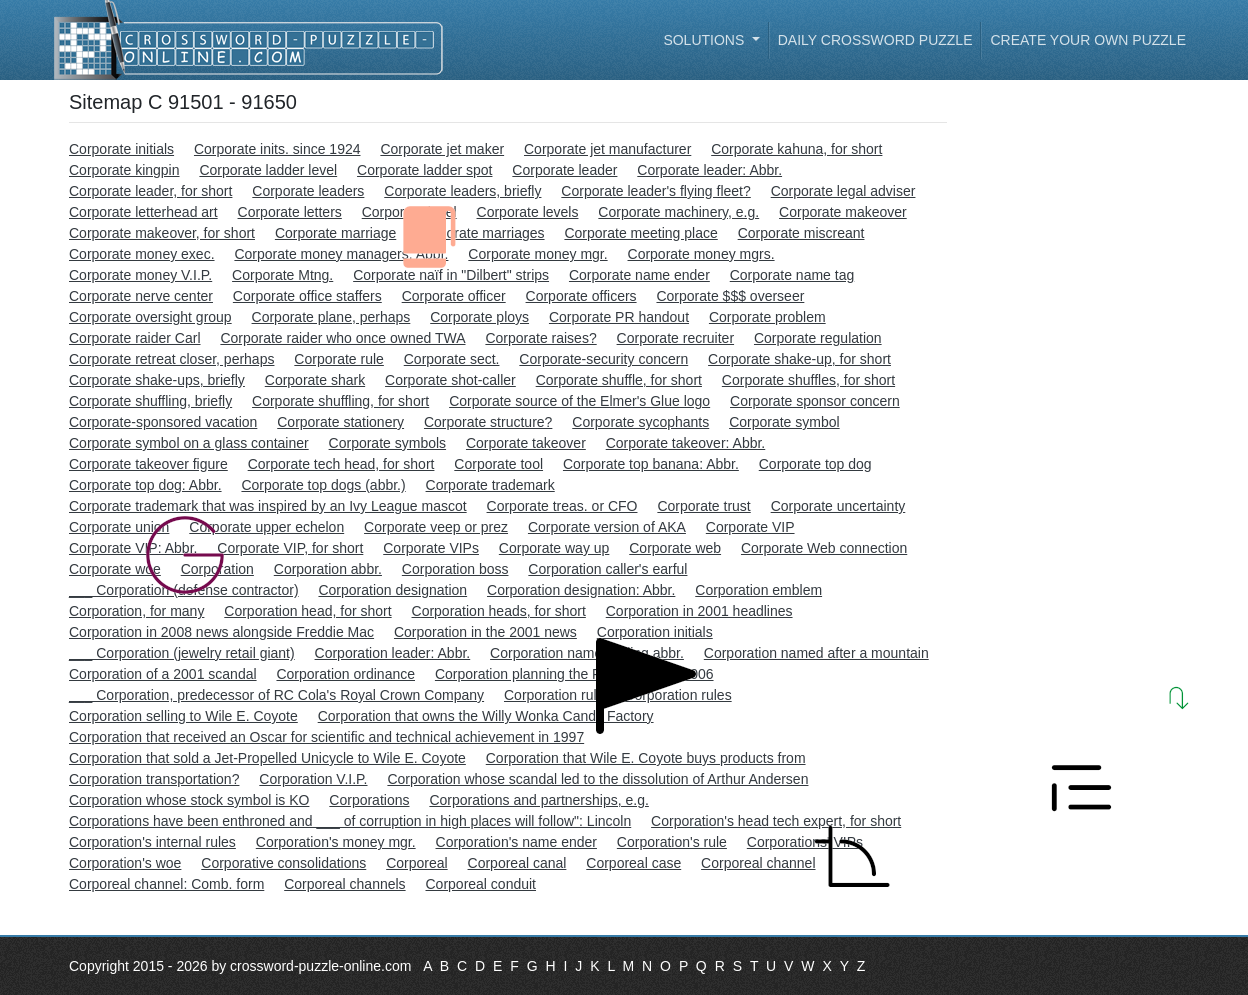 This screenshot has height=995, width=1248. Describe the element at coordinates (1081, 786) in the screenshot. I see `insert a block quote` at that location.